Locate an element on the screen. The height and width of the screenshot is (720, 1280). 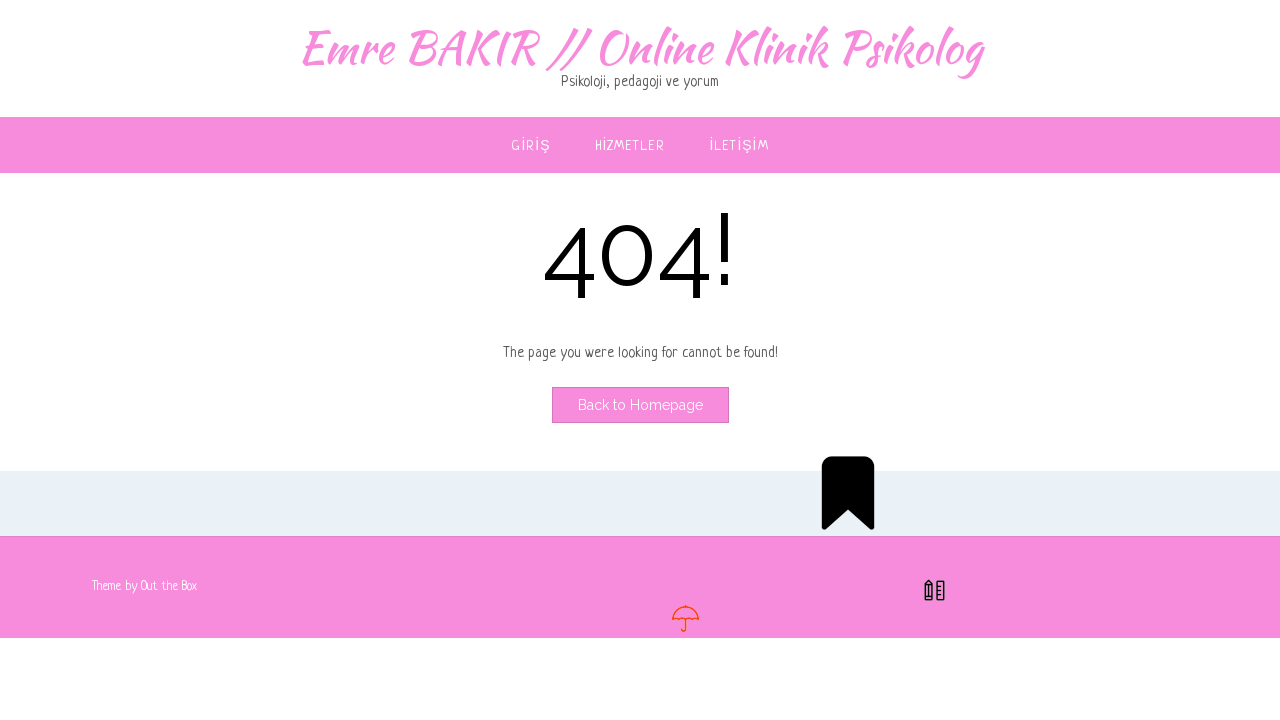
view weather protection or rain forecast is located at coordinates (685, 618).